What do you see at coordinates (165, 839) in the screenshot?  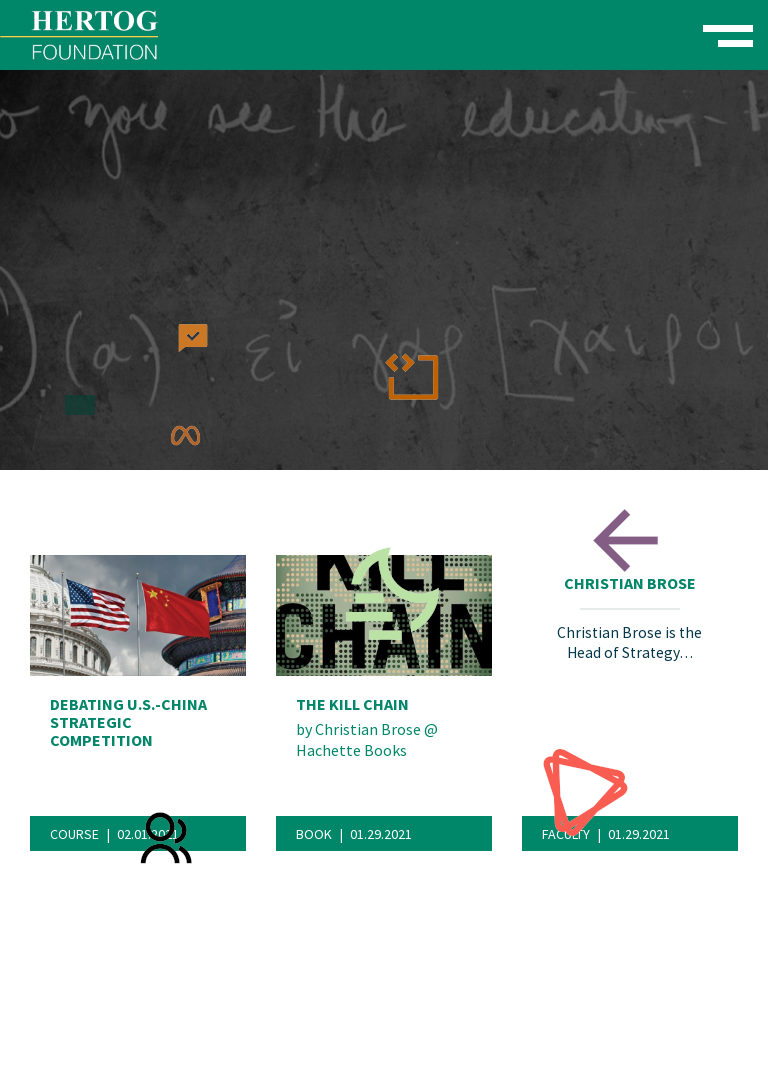 I see `view group members` at bounding box center [165, 839].